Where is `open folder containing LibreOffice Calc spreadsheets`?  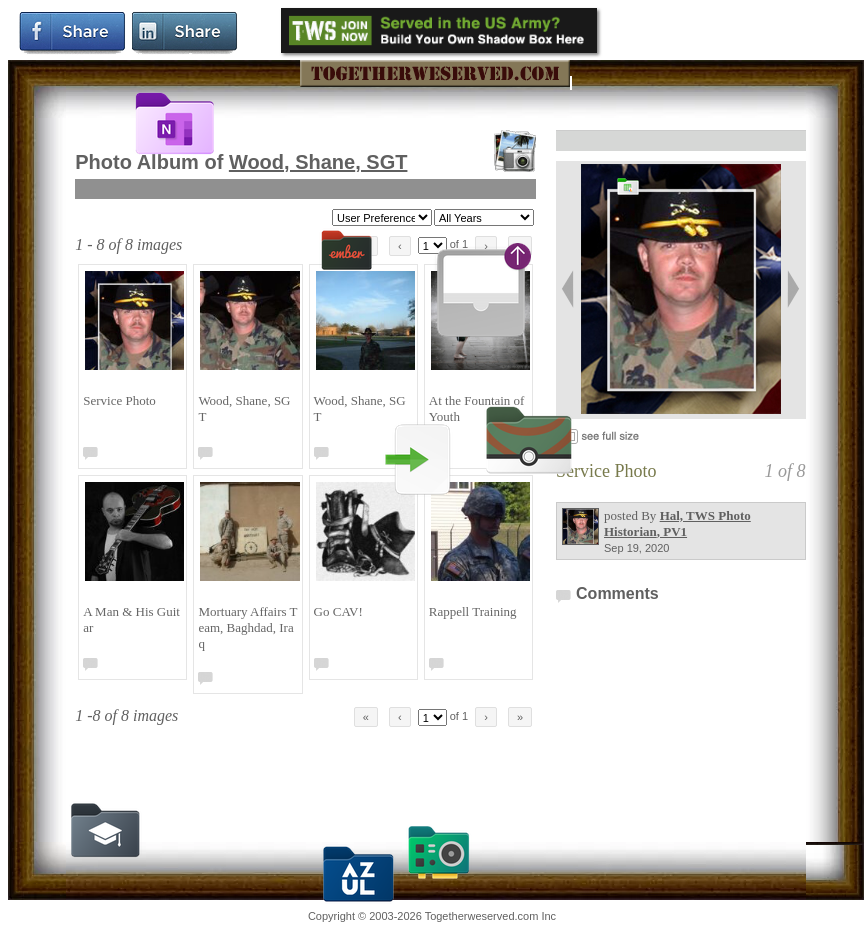 open folder containing LibreOffice Calc spreadsheets is located at coordinates (628, 187).